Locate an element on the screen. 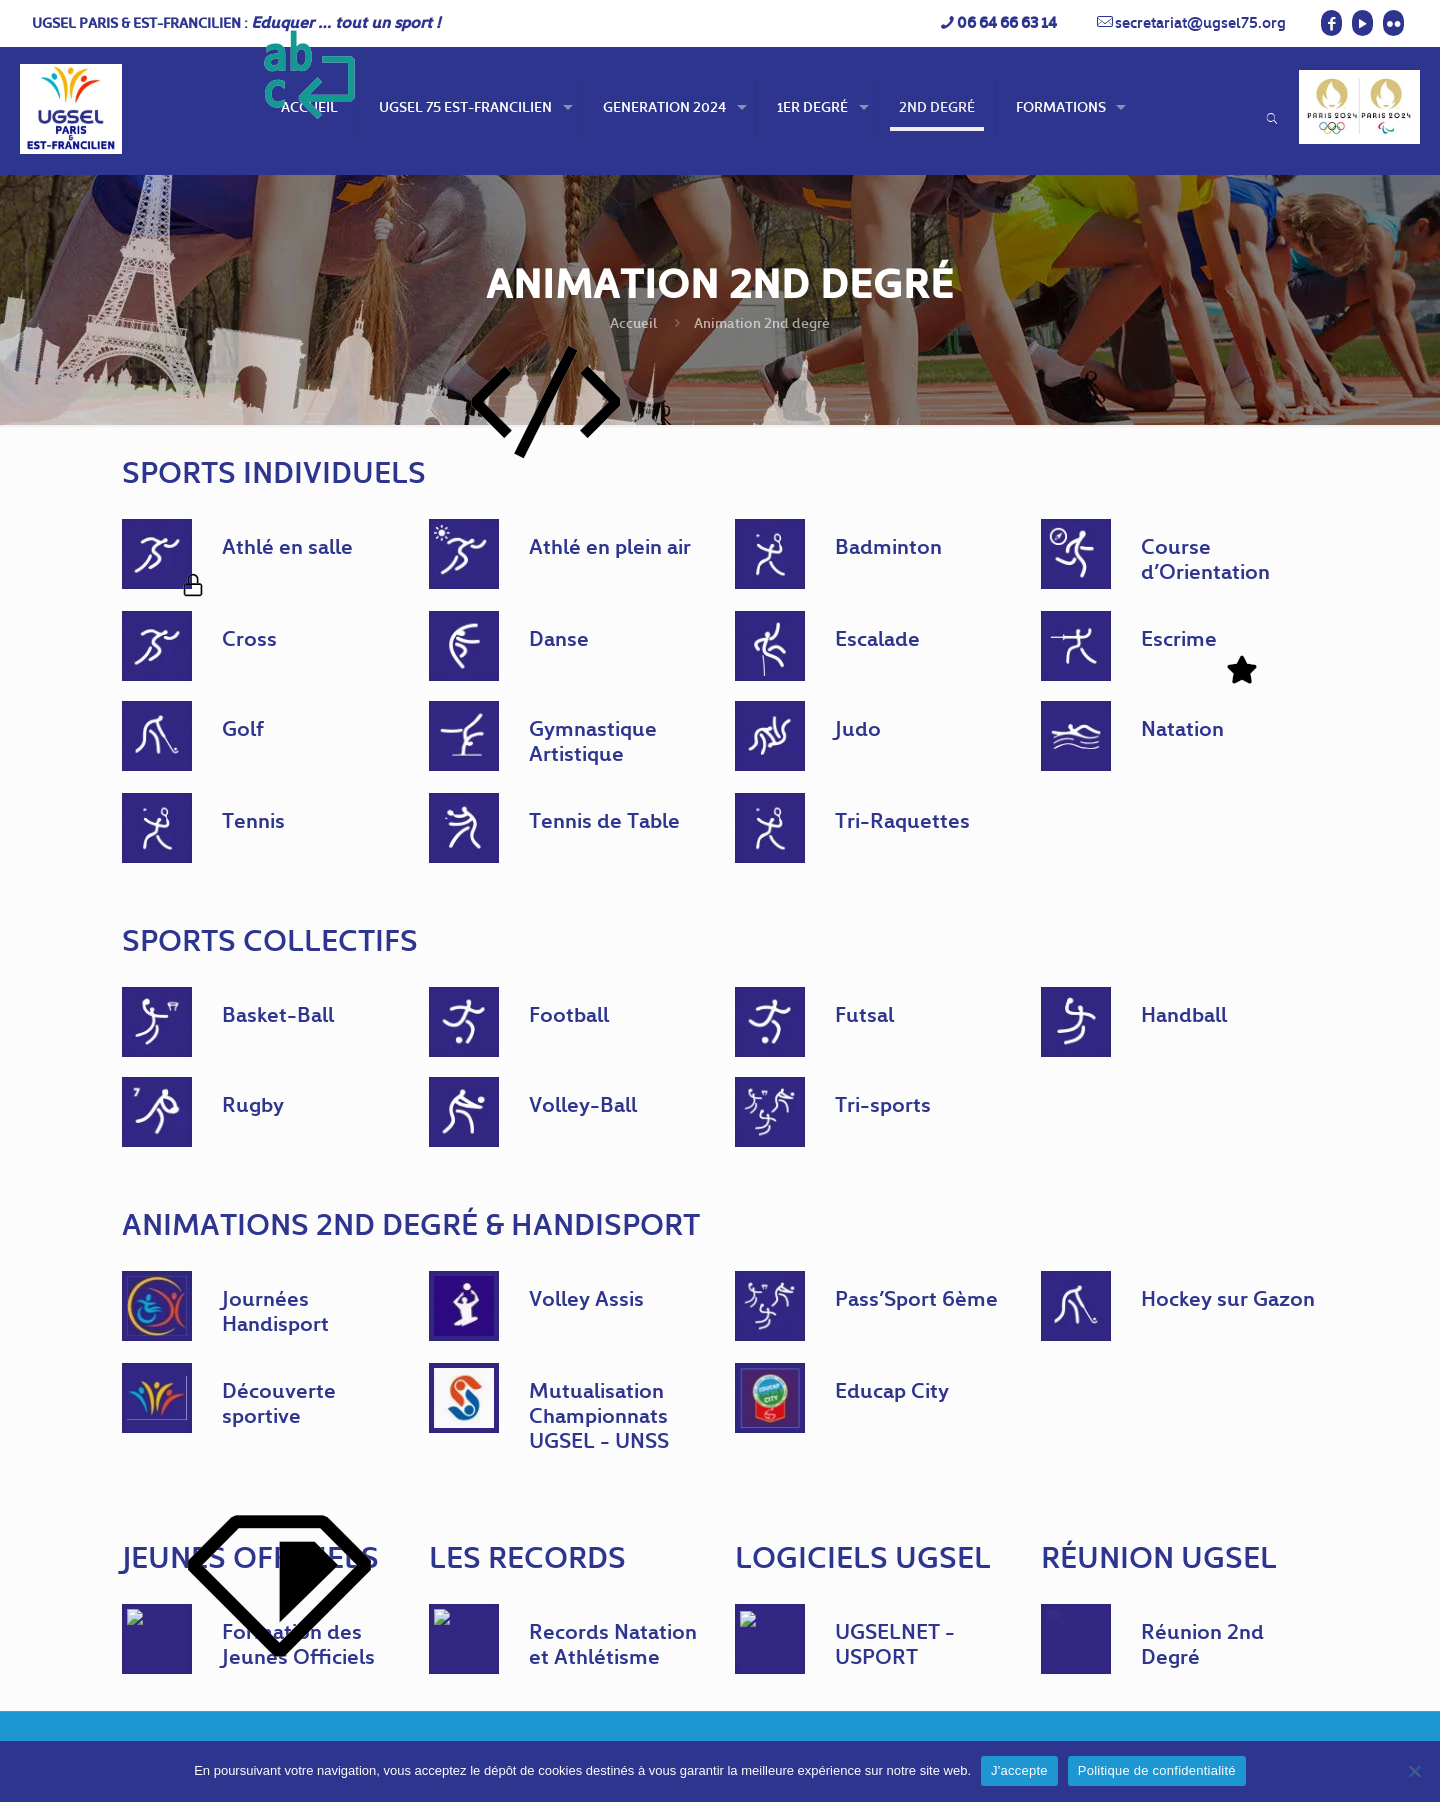 This screenshot has height=1802, width=1440. view or edit source code is located at coordinates (547, 399).